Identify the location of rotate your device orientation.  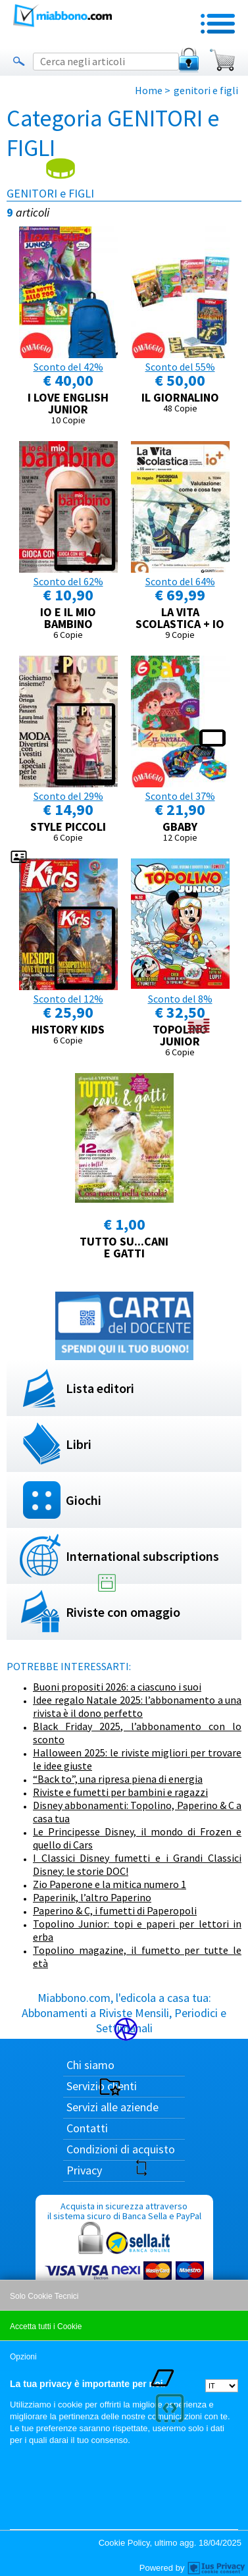
(141, 2168).